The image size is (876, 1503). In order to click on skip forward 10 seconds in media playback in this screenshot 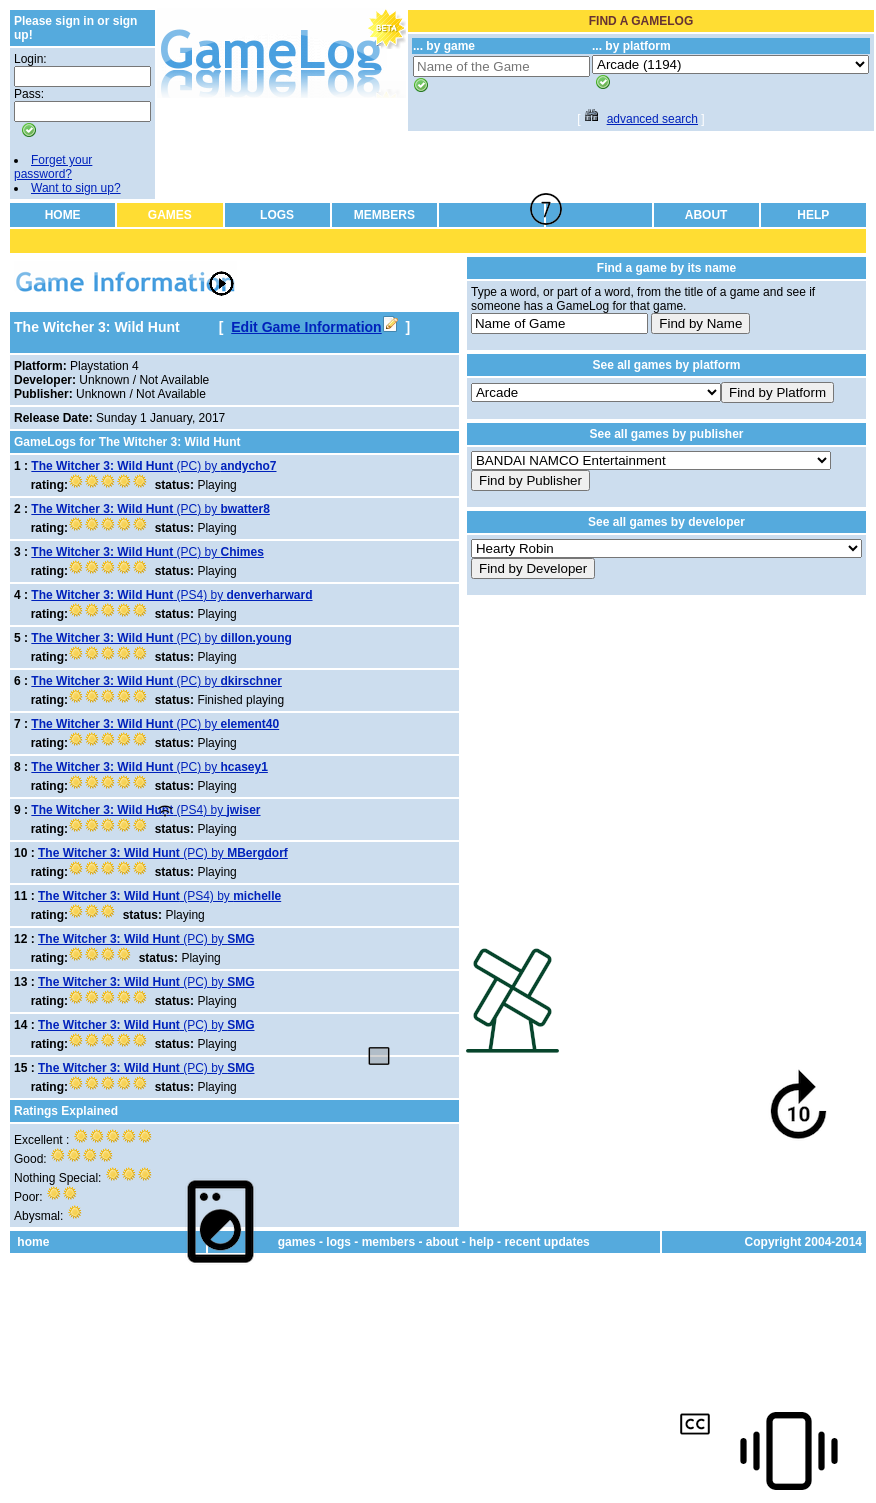, I will do `click(798, 1107)`.